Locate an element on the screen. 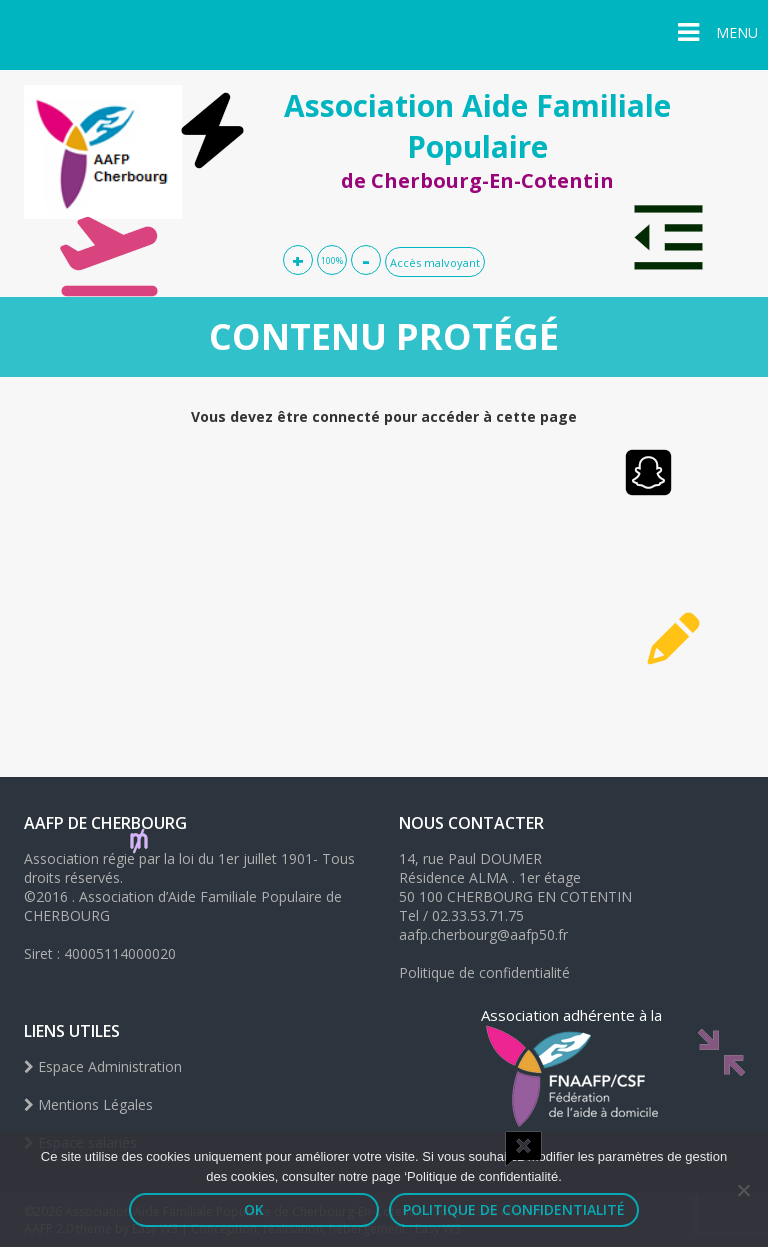  delete a conversation is located at coordinates (523, 1147).